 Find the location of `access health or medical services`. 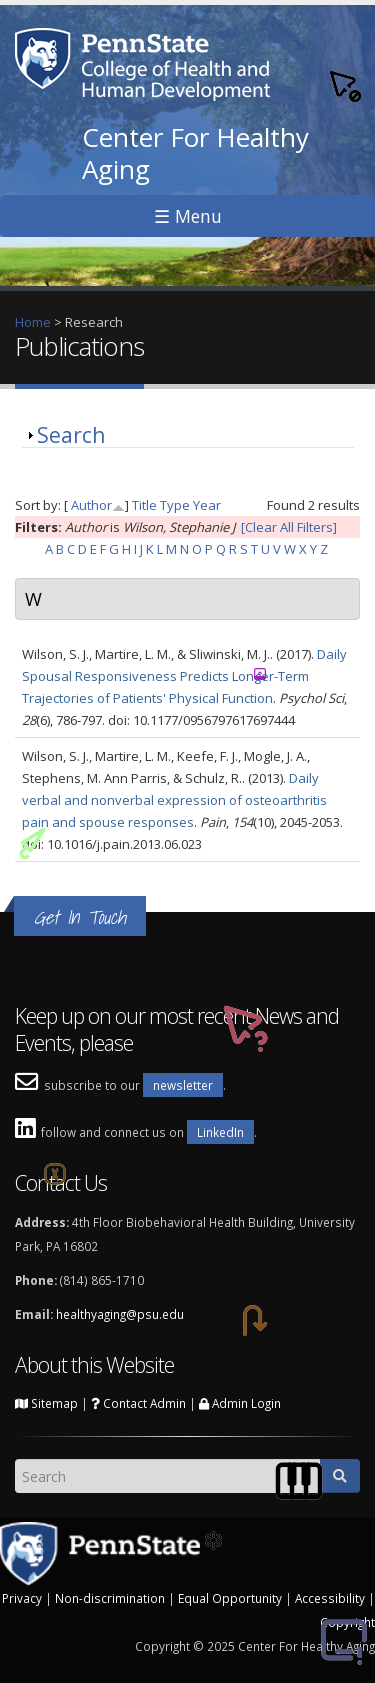

access health or medical services is located at coordinates (213, 1540).